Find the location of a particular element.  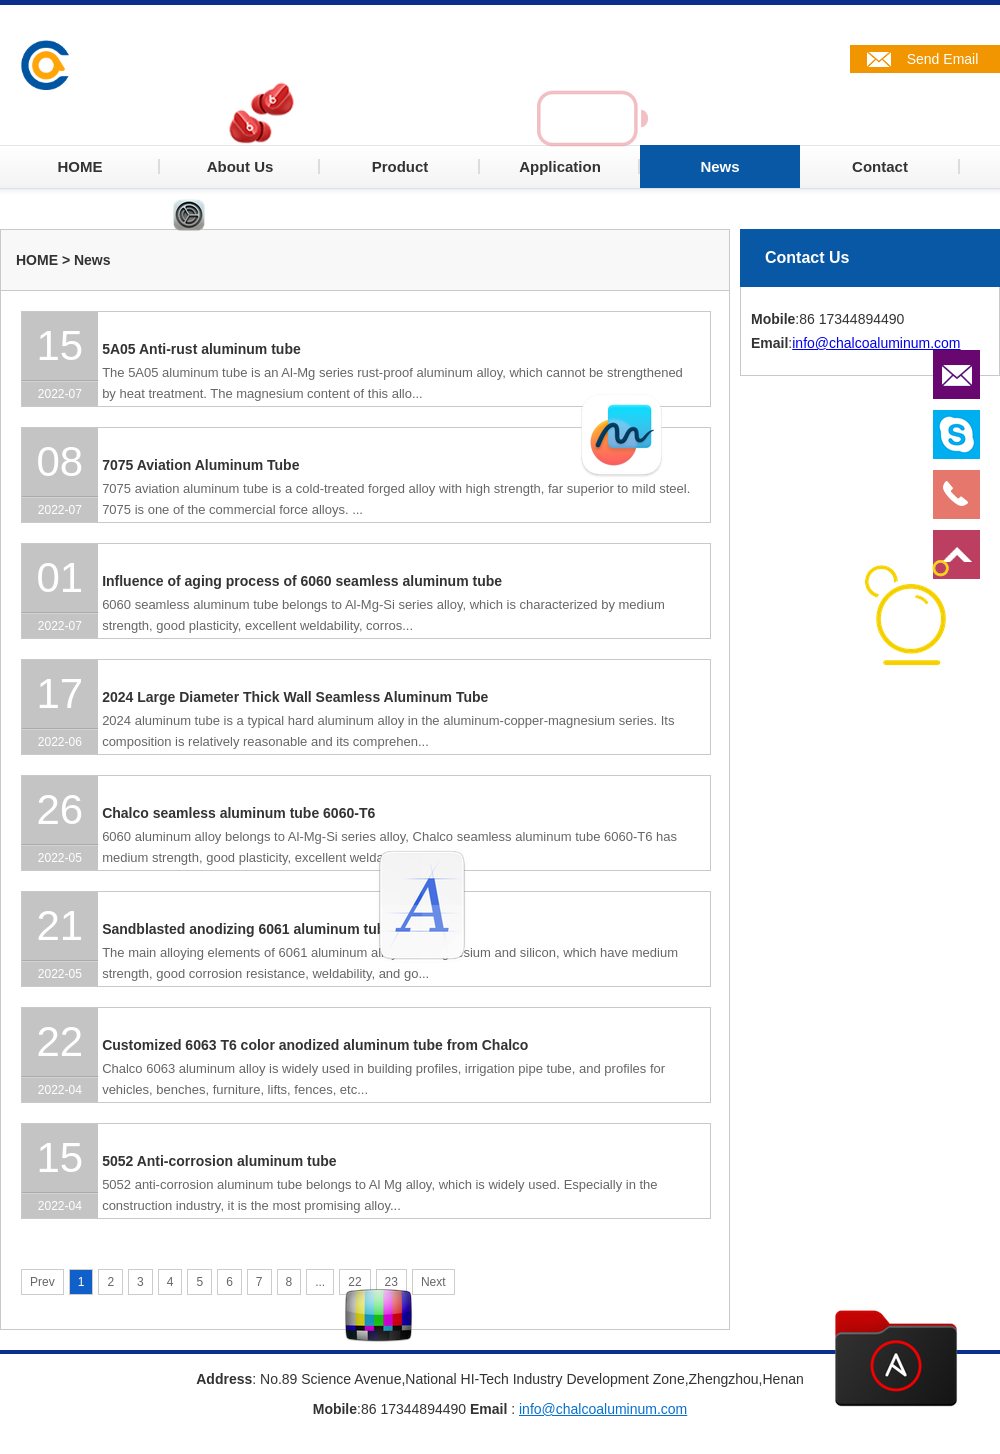

indicates media library is being generated or indexed is located at coordinates (378, 1318).